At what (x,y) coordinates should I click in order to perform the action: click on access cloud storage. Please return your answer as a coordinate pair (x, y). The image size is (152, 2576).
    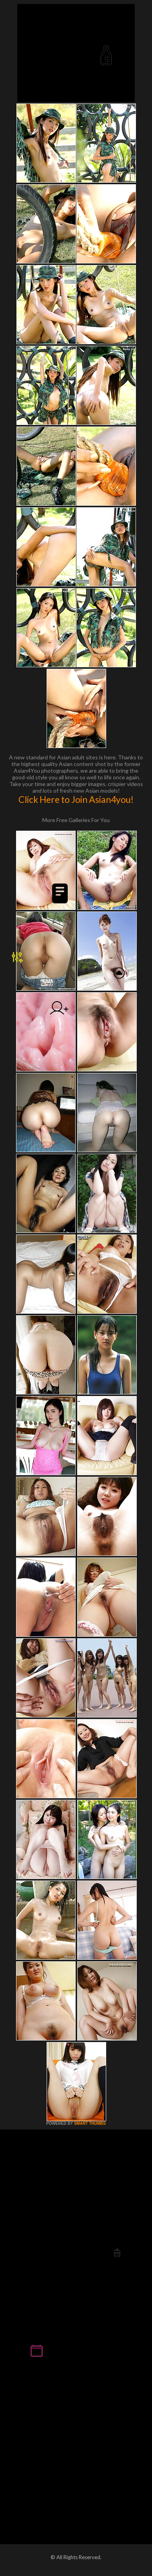
    Looking at the image, I should click on (119, 973).